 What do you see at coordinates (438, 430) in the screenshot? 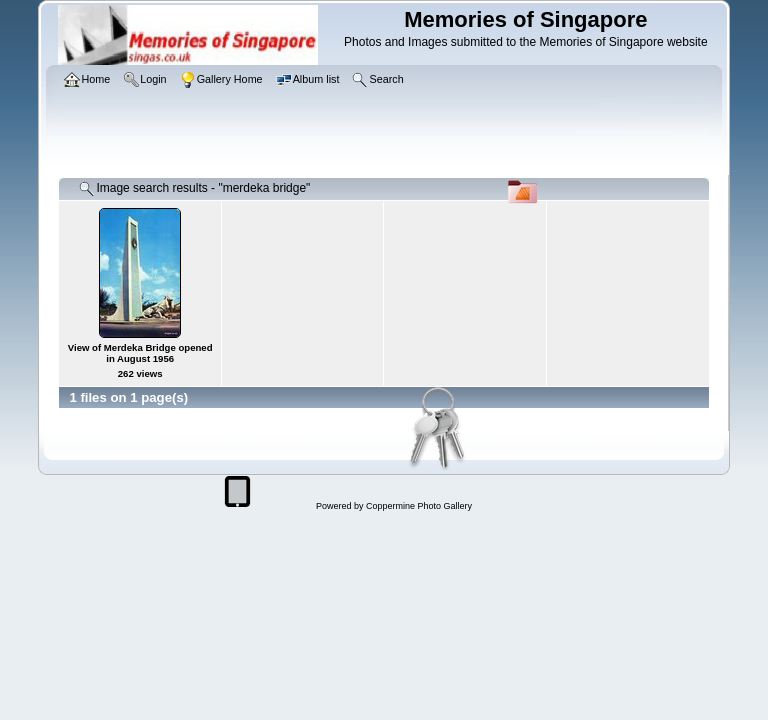
I see `access account and login settings` at bounding box center [438, 430].